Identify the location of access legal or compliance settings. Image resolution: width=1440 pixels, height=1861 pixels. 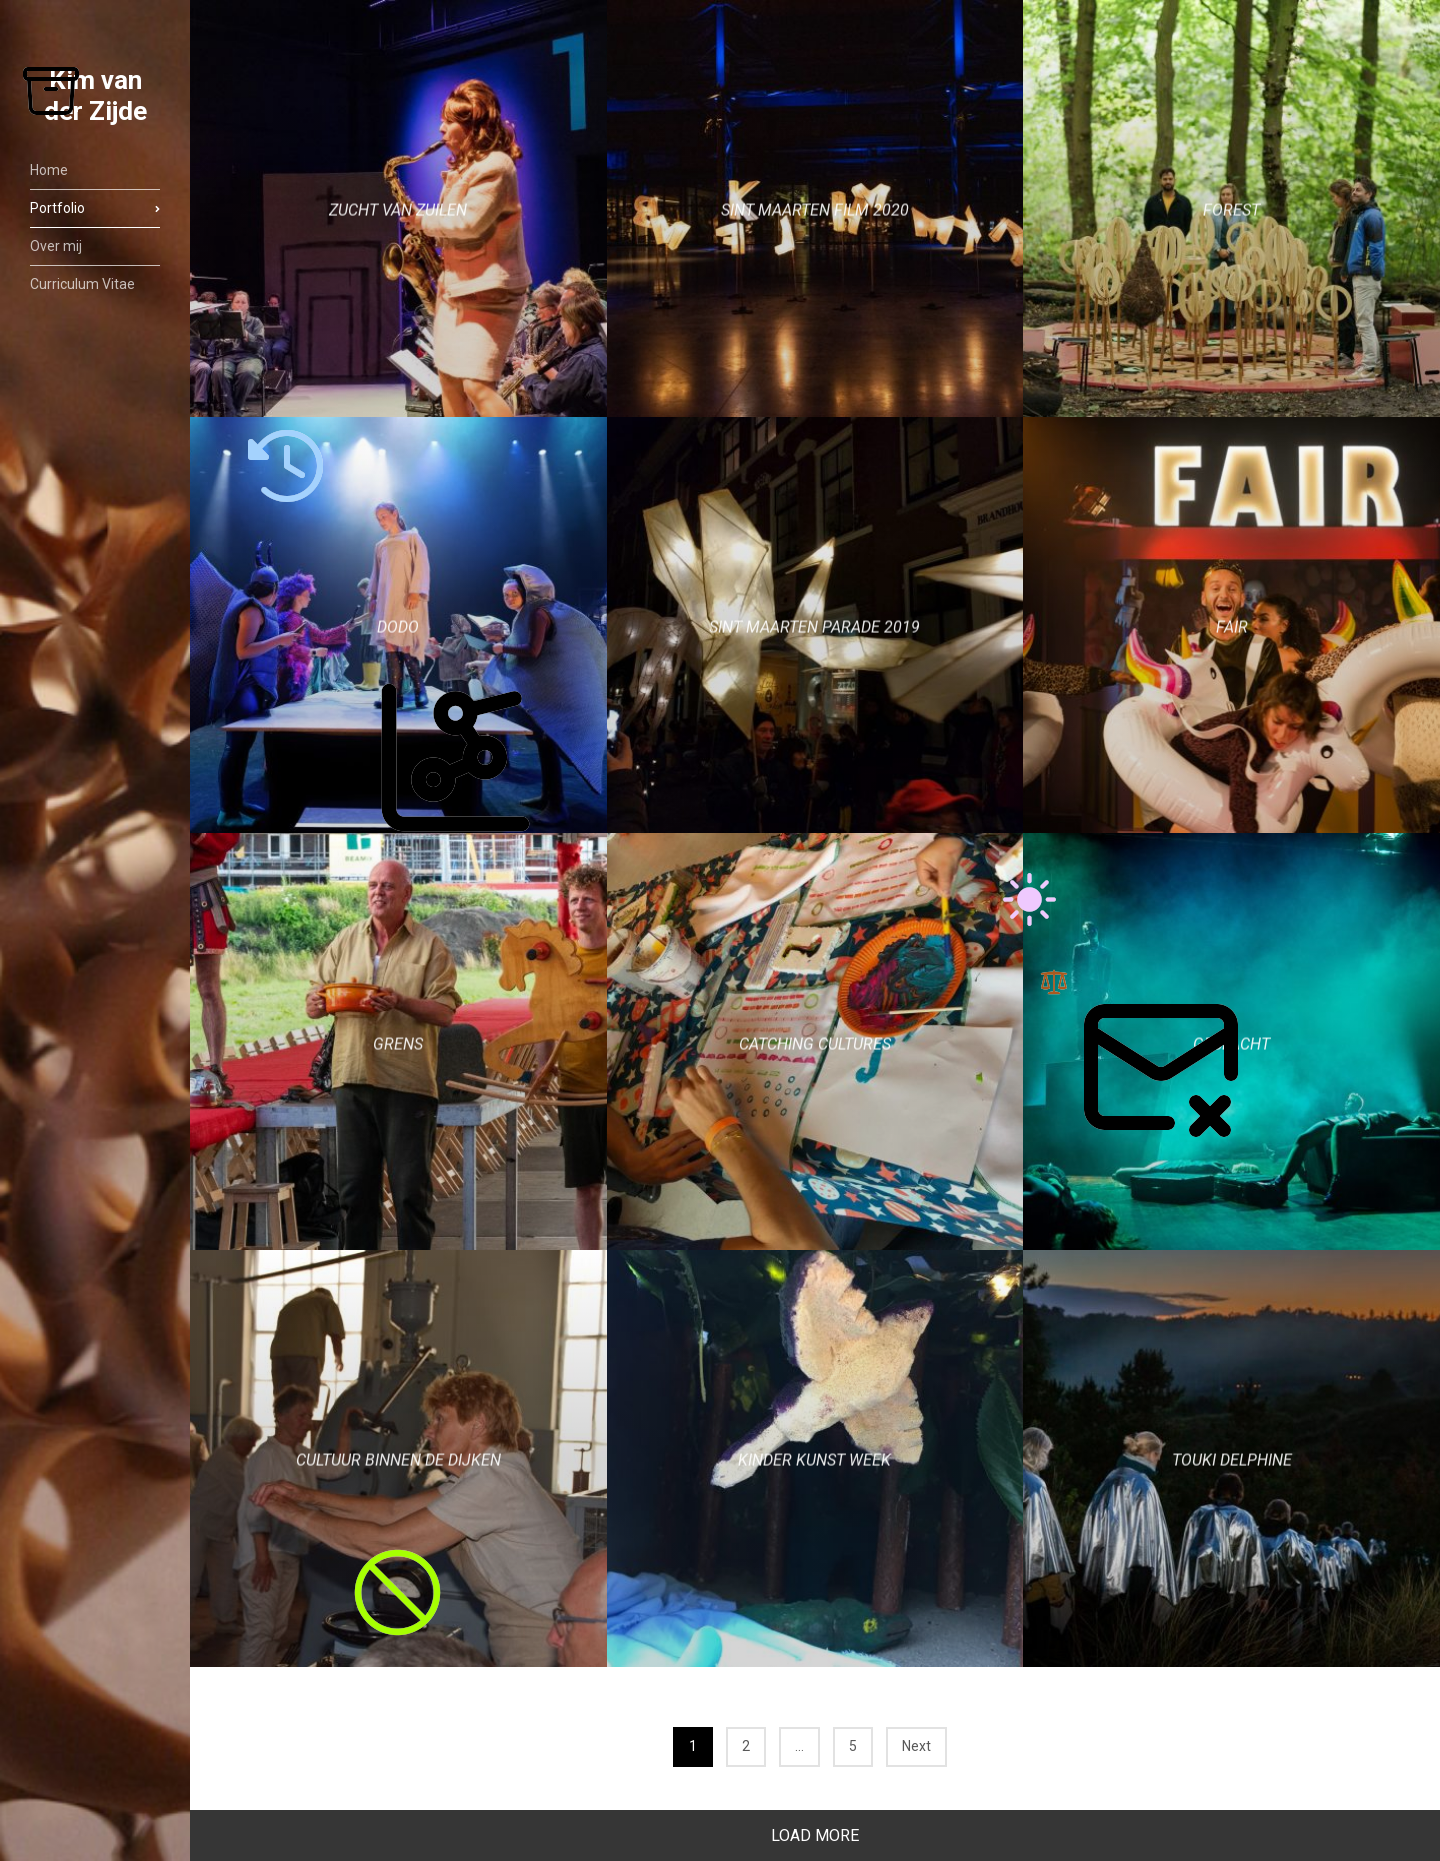
(1054, 982).